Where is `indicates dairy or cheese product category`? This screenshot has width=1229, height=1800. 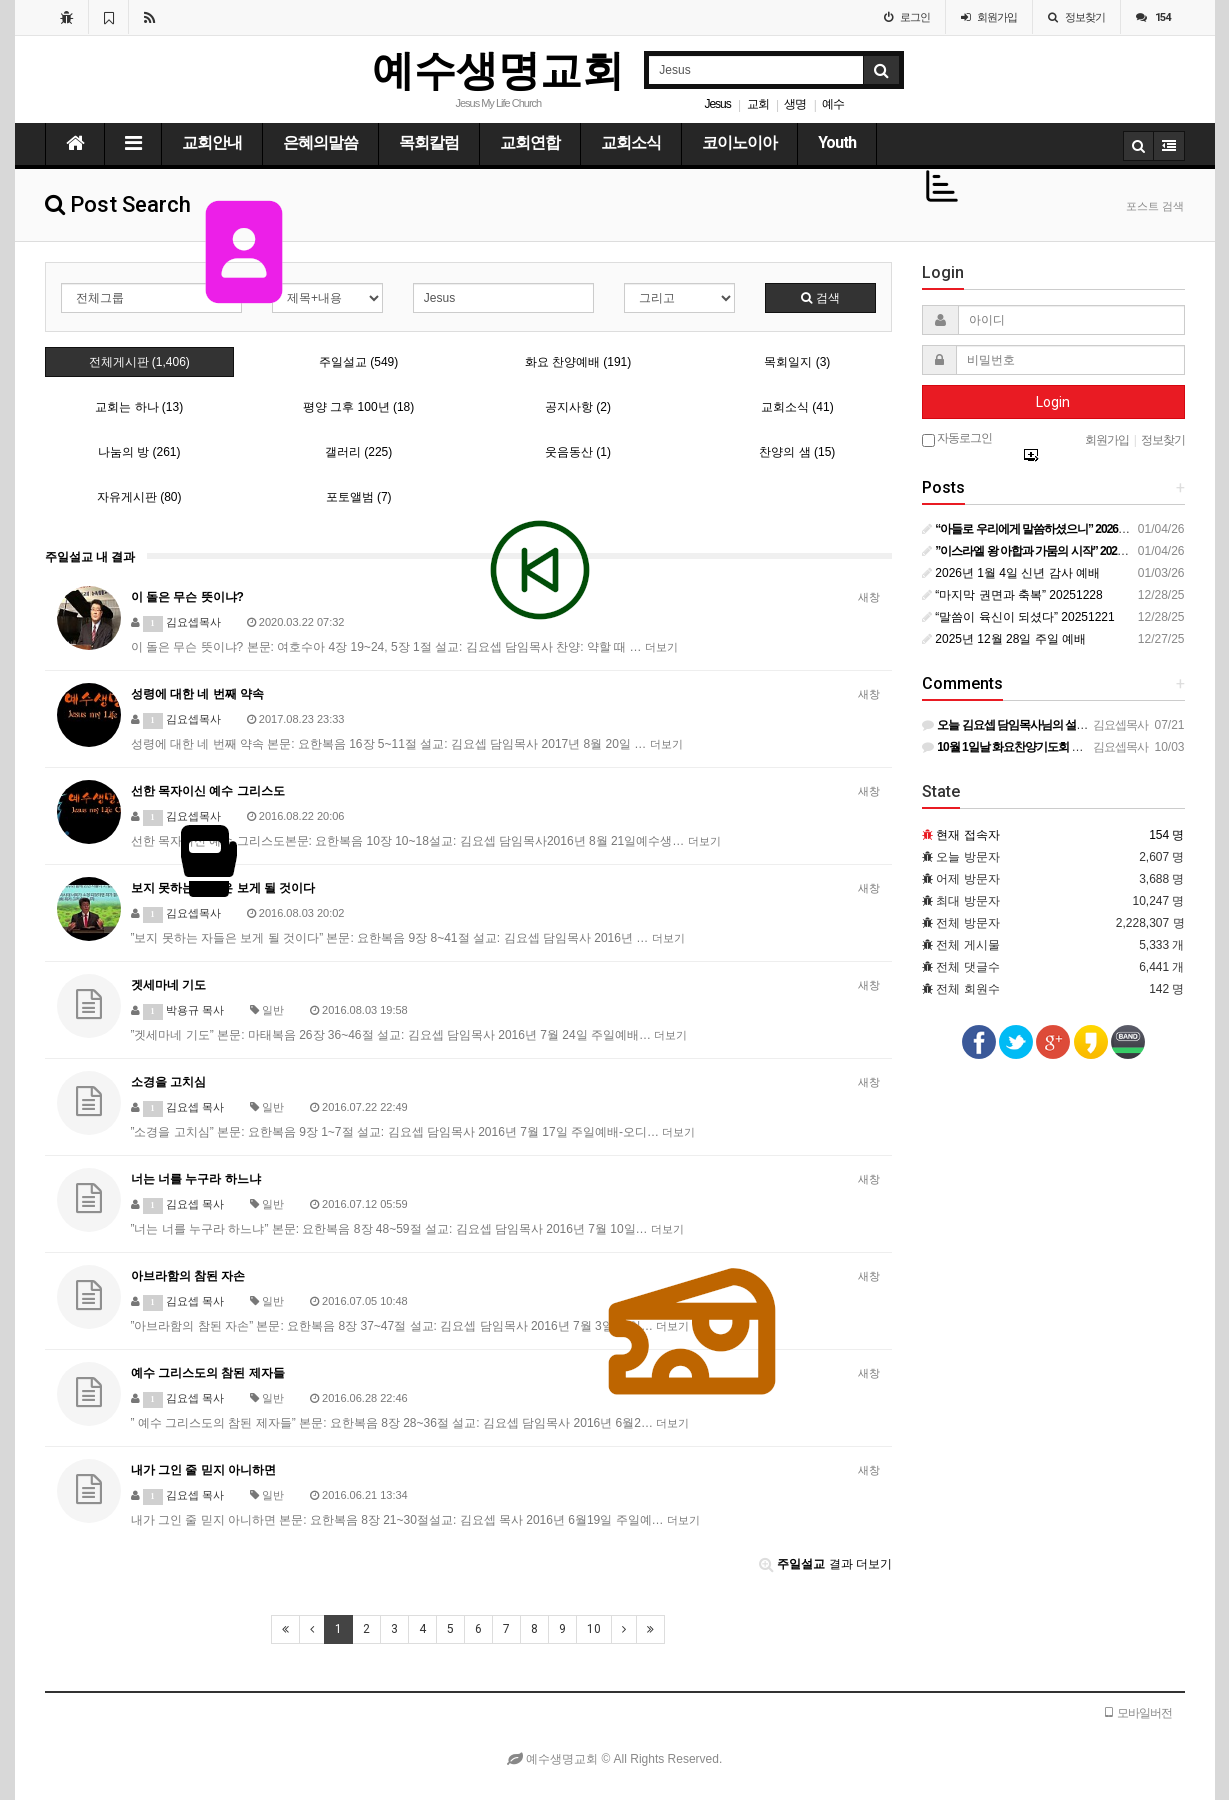
indicates dairy or cheese product category is located at coordinates (692, 1340).